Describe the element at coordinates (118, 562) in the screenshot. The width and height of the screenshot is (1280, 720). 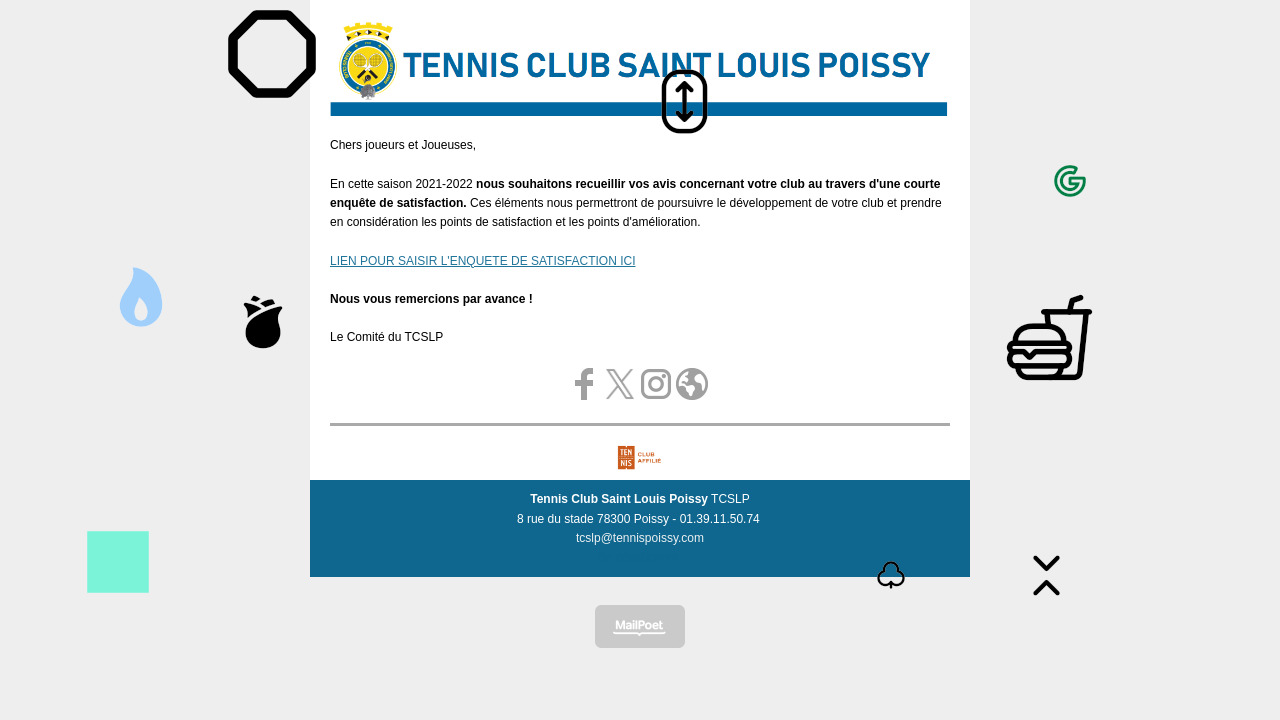
I see `stop media playback` at that location.